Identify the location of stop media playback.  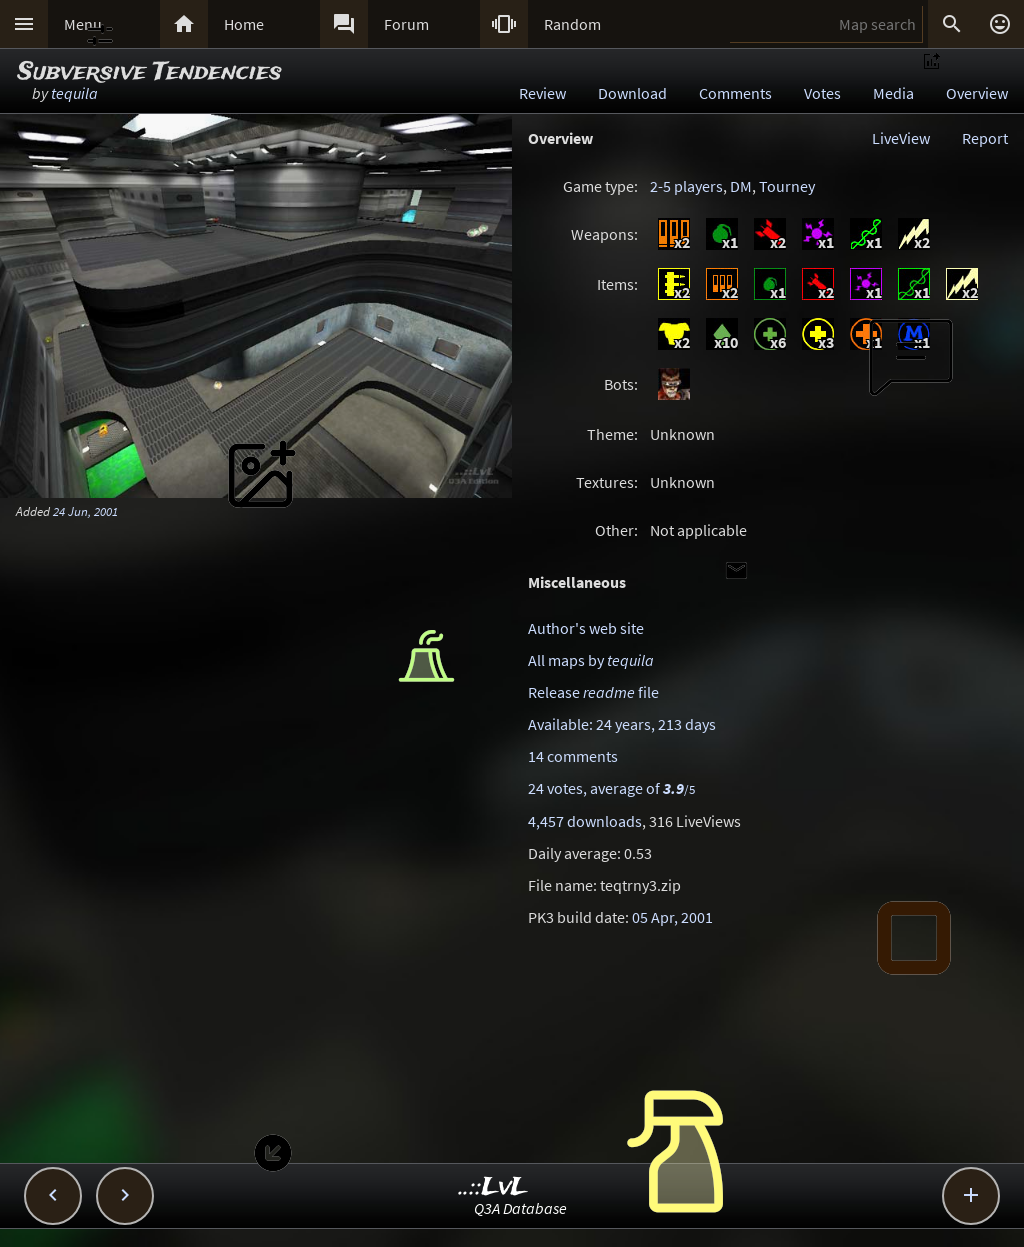
(914, 938).